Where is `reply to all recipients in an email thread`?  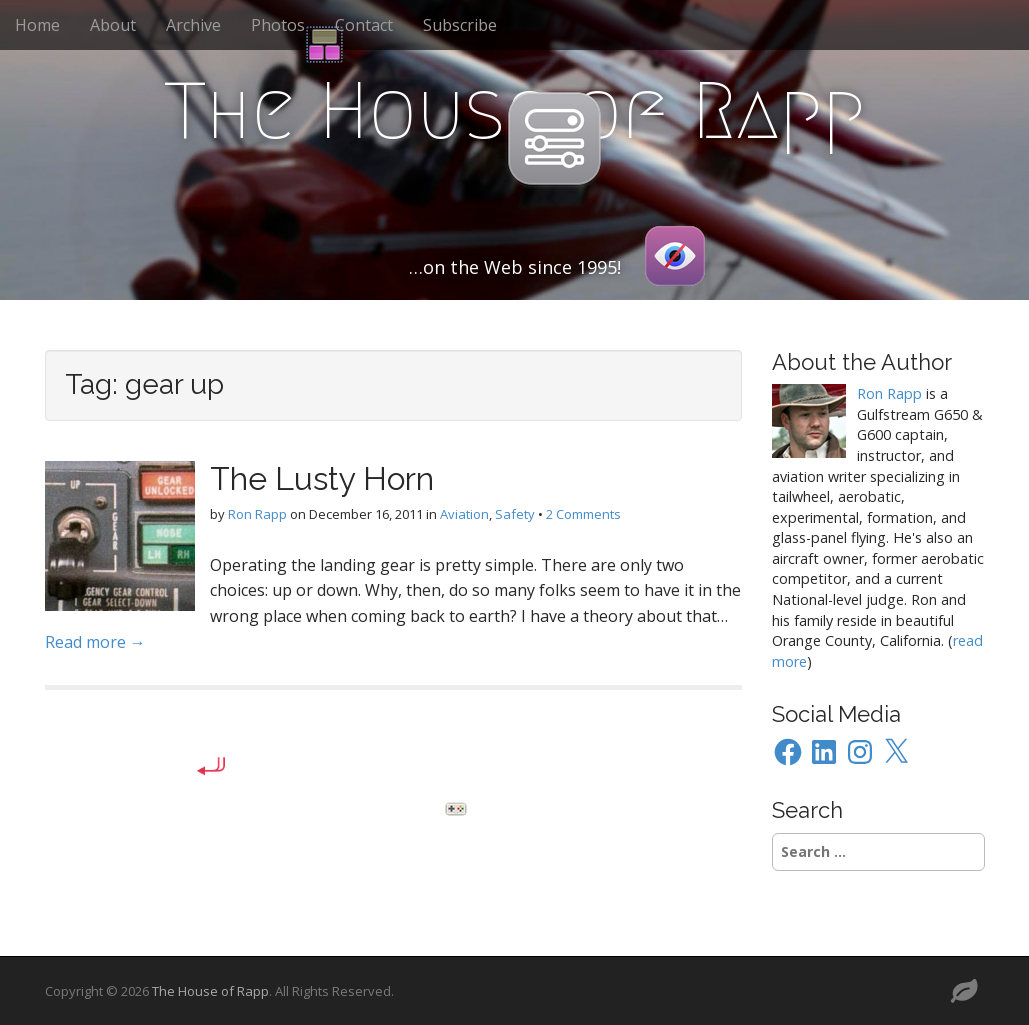
reply to all recipients in an email thread is located at coordinates (210, 764).